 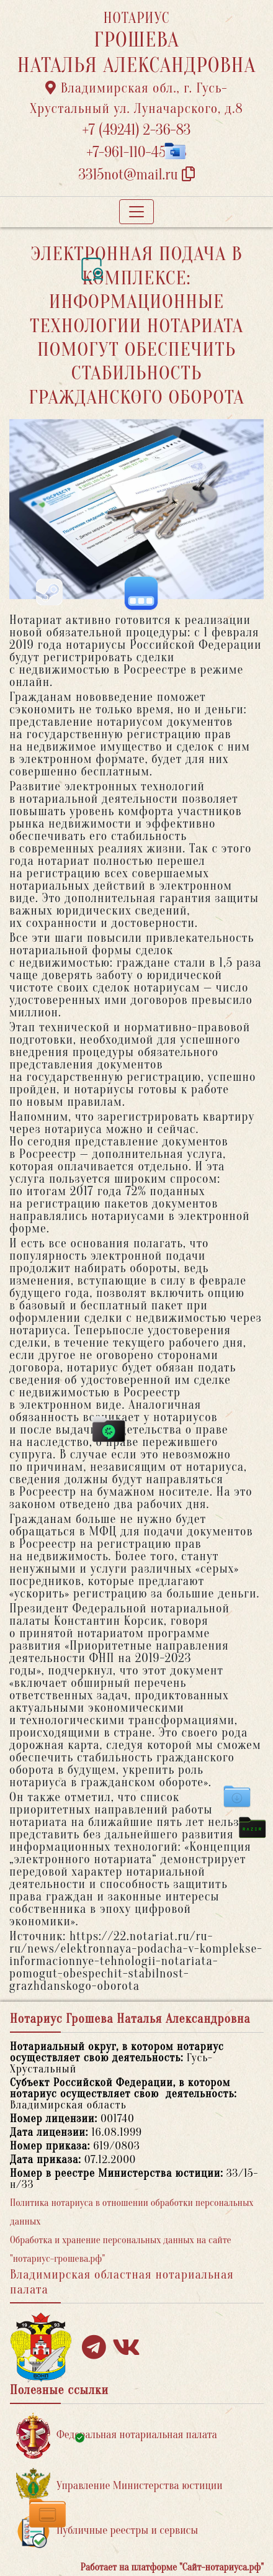 I want to click on open folder containing Microsoft Word documents, so click(x=175, y=151).